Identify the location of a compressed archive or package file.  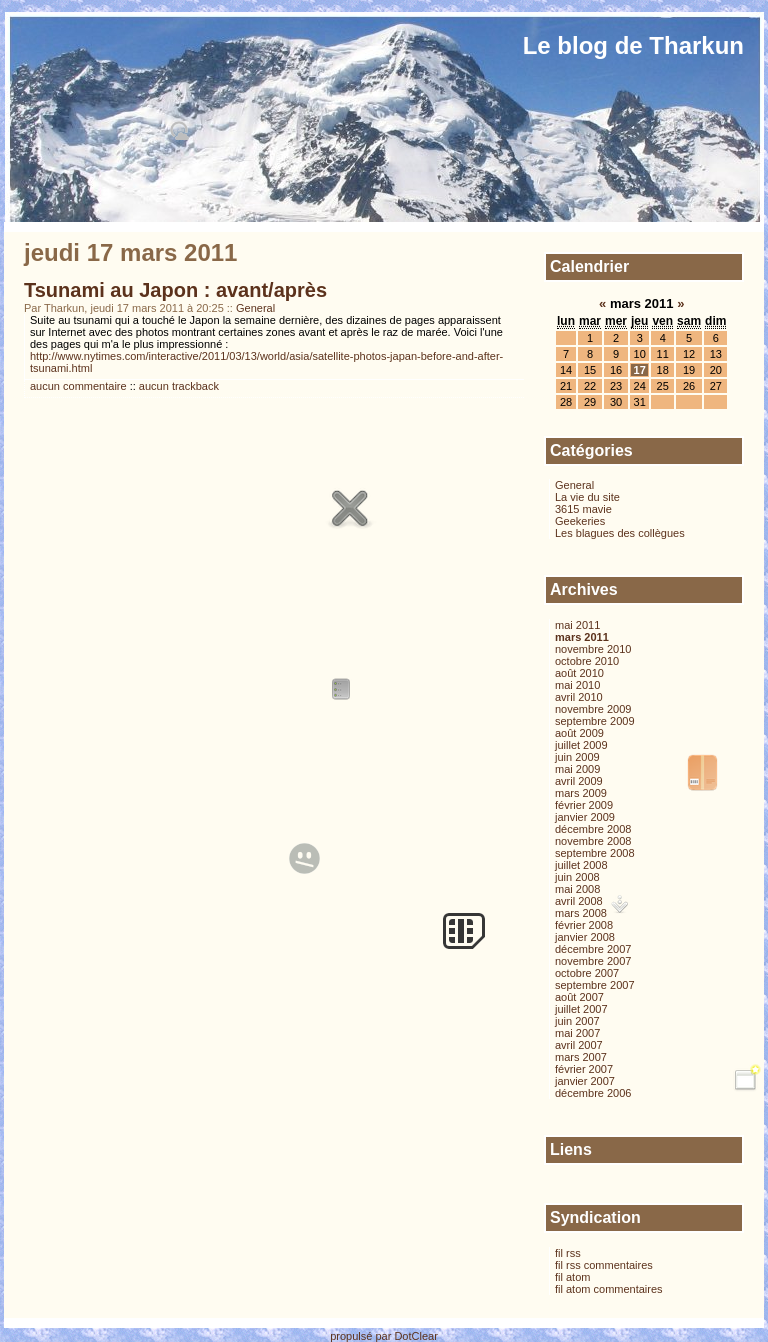
(702, 772).